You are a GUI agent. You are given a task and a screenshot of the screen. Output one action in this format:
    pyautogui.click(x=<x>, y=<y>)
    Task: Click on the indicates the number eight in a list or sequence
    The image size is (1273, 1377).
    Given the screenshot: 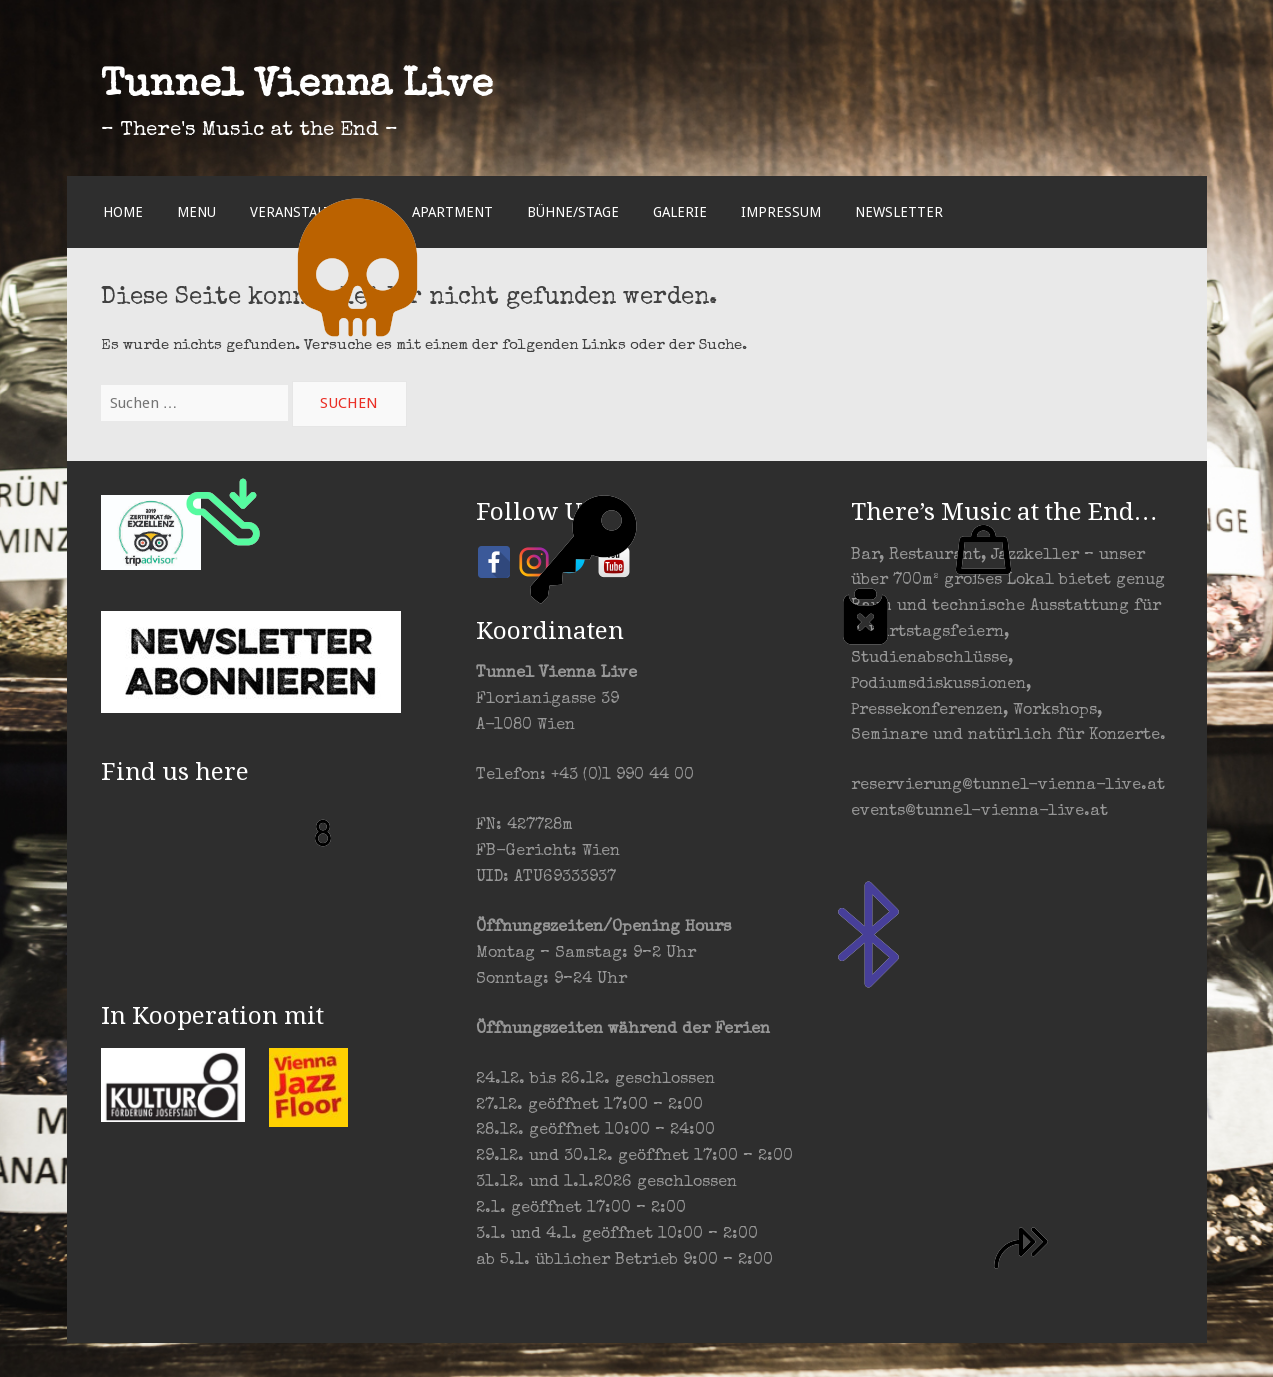 What is the action you would take?
    pyautogui.click(x=323, y=833)
    